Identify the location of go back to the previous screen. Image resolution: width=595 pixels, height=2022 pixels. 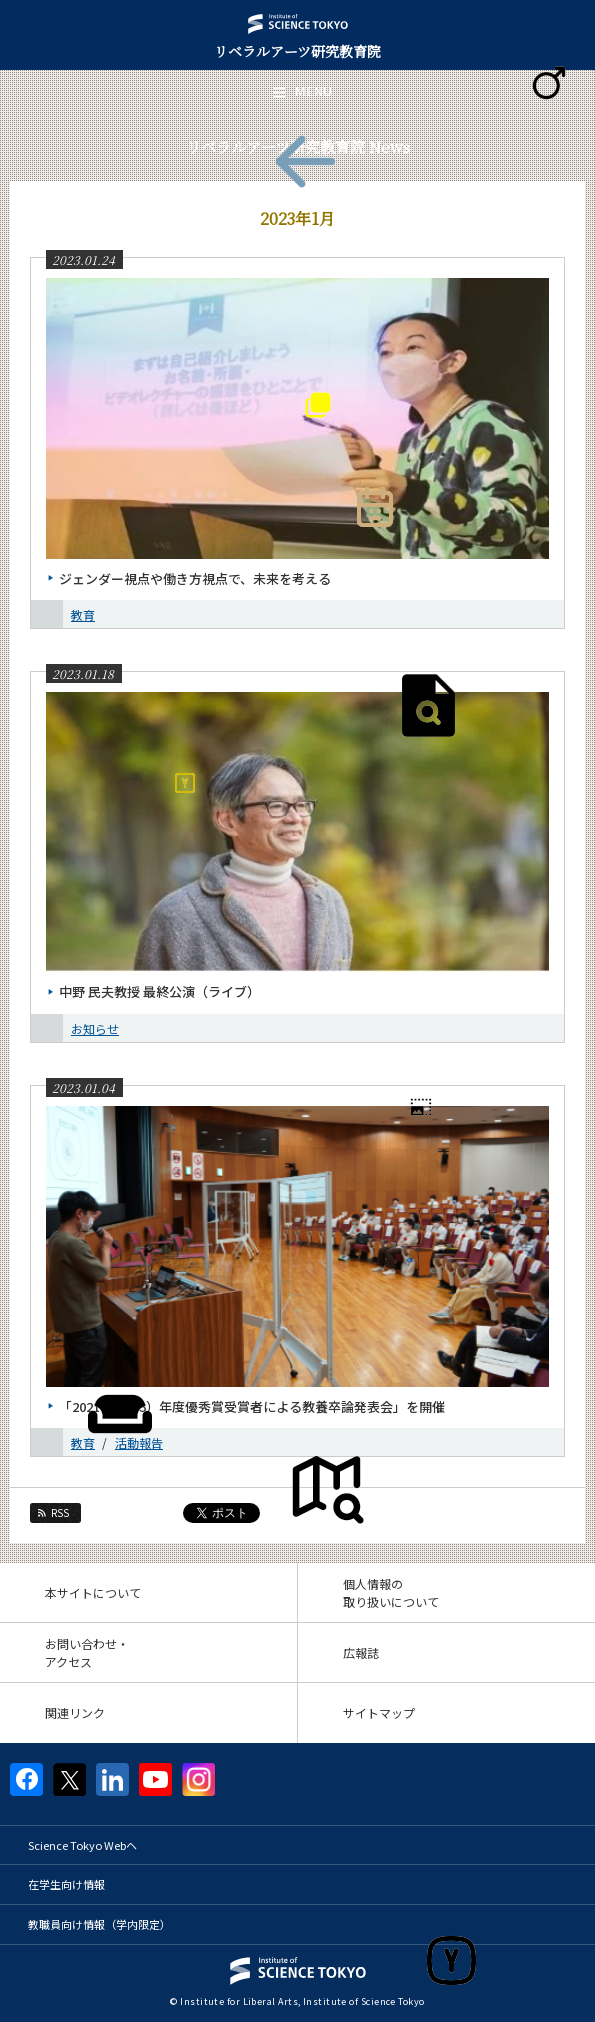
(305, 161).